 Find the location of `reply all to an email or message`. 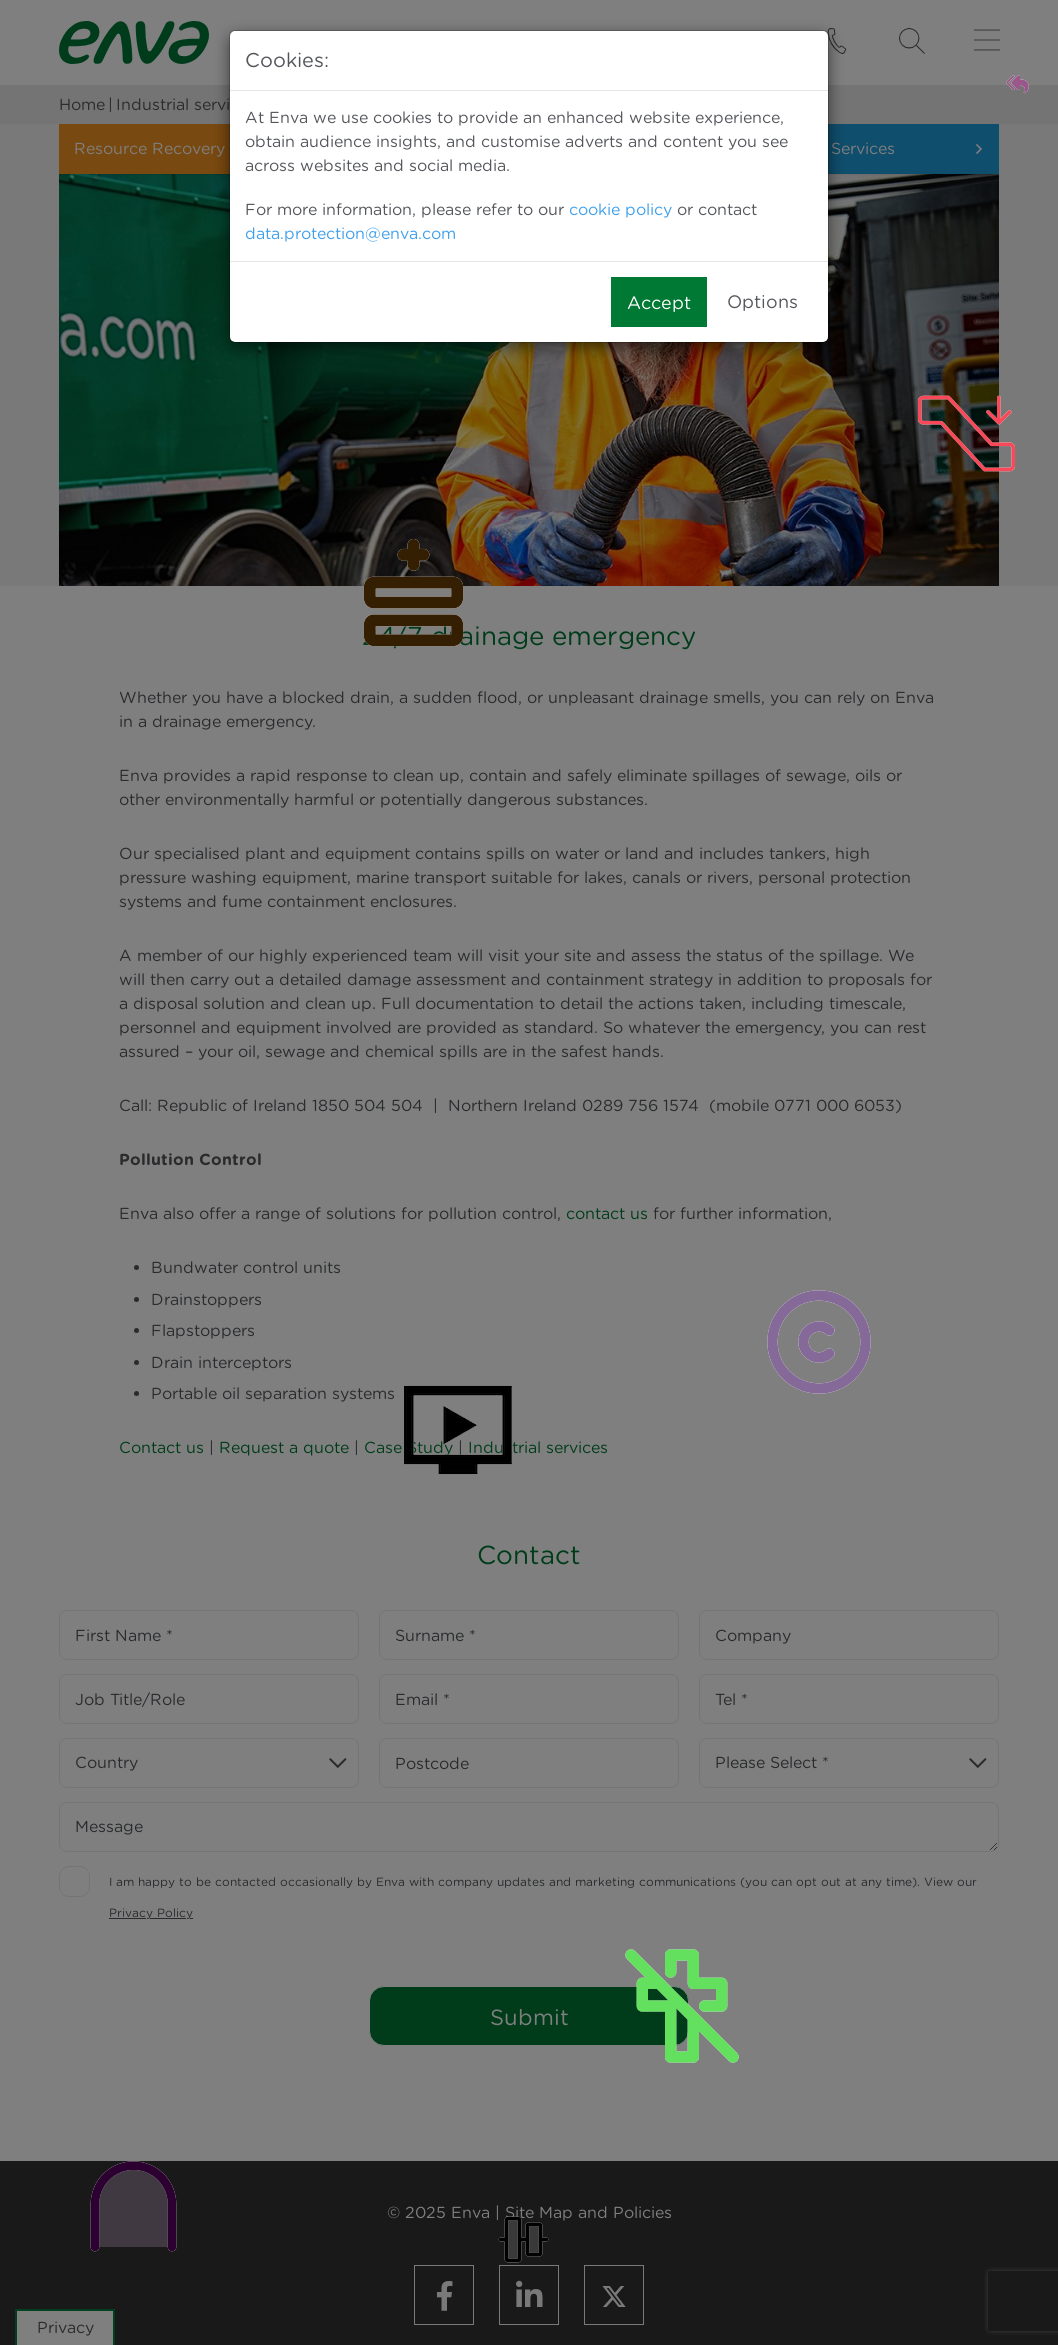

reply all to an email or message is located at coordinates (1017, 84).